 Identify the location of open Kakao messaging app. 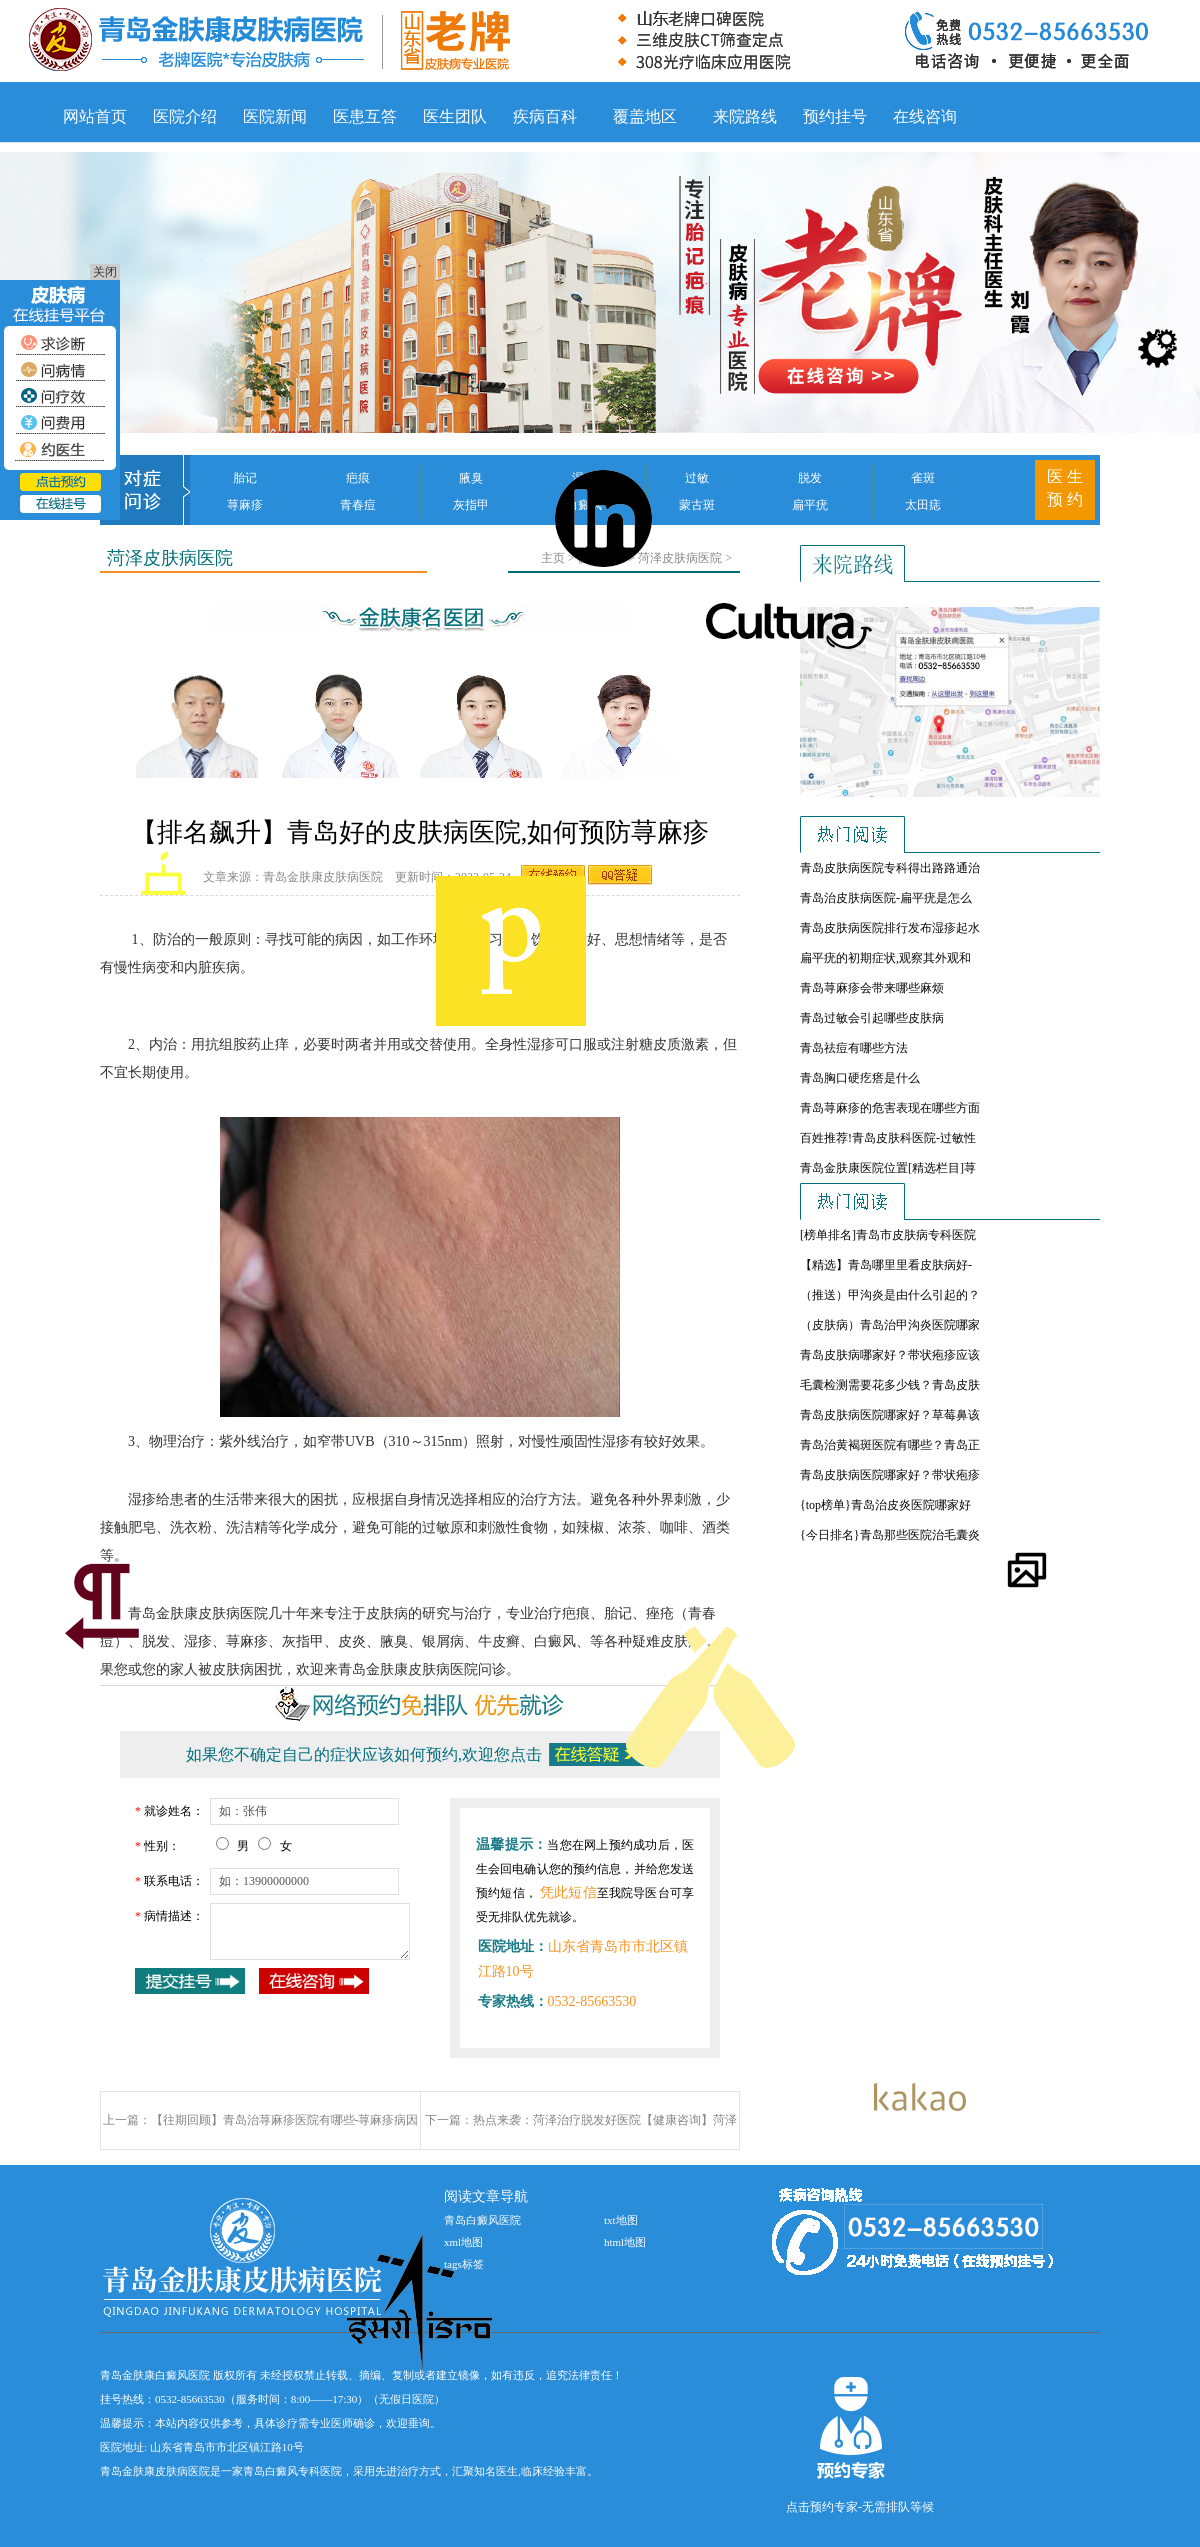
(920, 2097).